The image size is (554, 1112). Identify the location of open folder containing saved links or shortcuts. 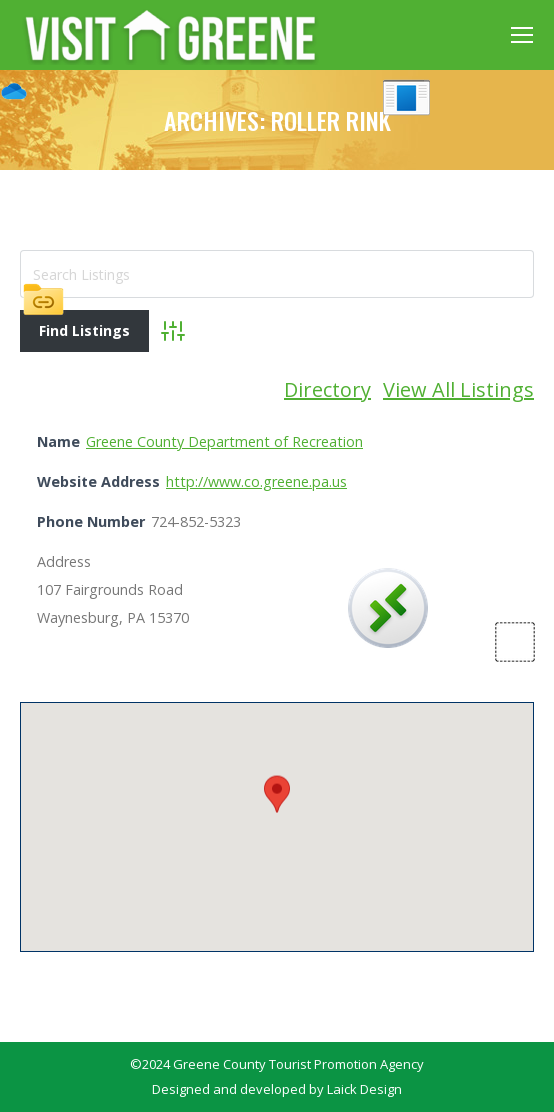
(43, 300).